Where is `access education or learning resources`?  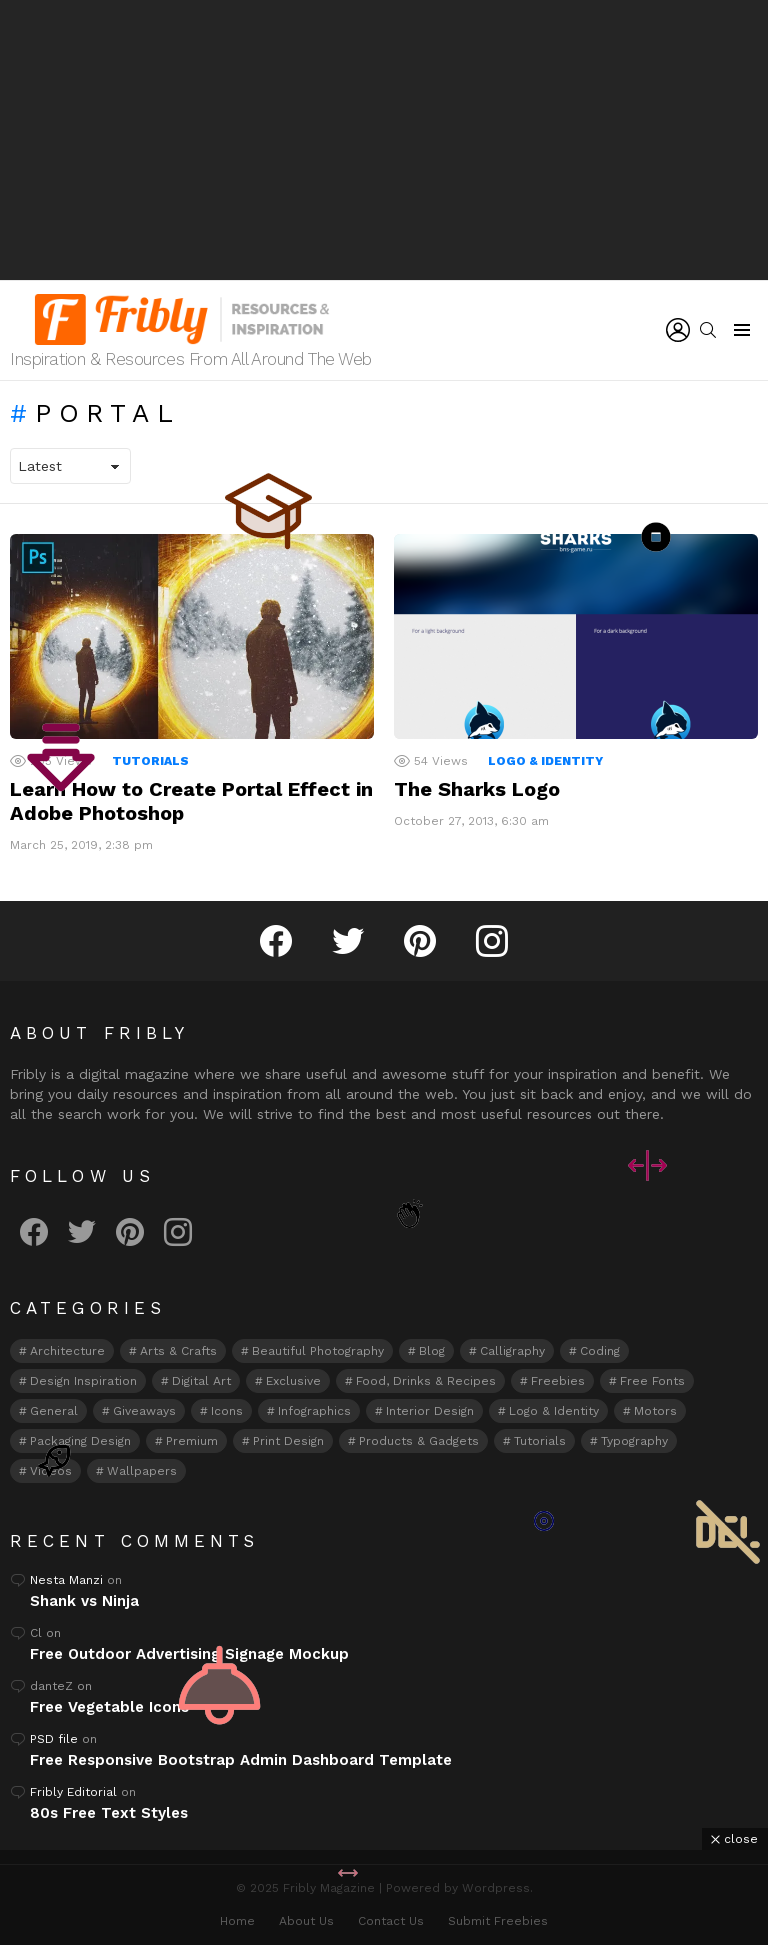
access education or learning resources is located at coordinates (268, 508).